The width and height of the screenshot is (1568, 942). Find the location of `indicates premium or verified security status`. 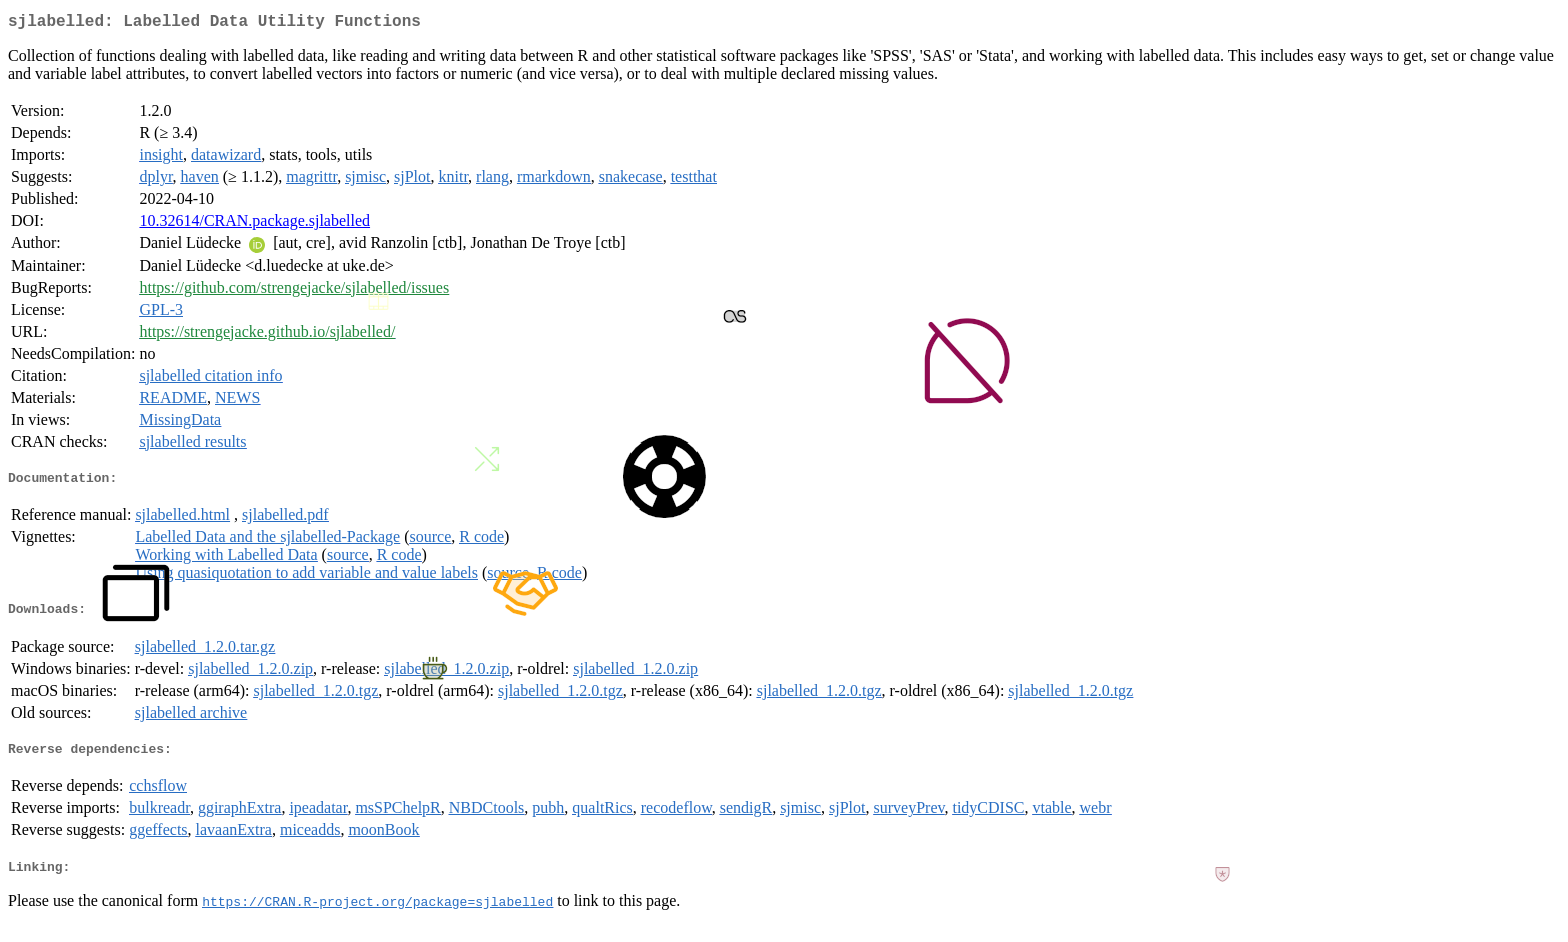

indicates premium or verified security status is located at coordinates (1222, 873).